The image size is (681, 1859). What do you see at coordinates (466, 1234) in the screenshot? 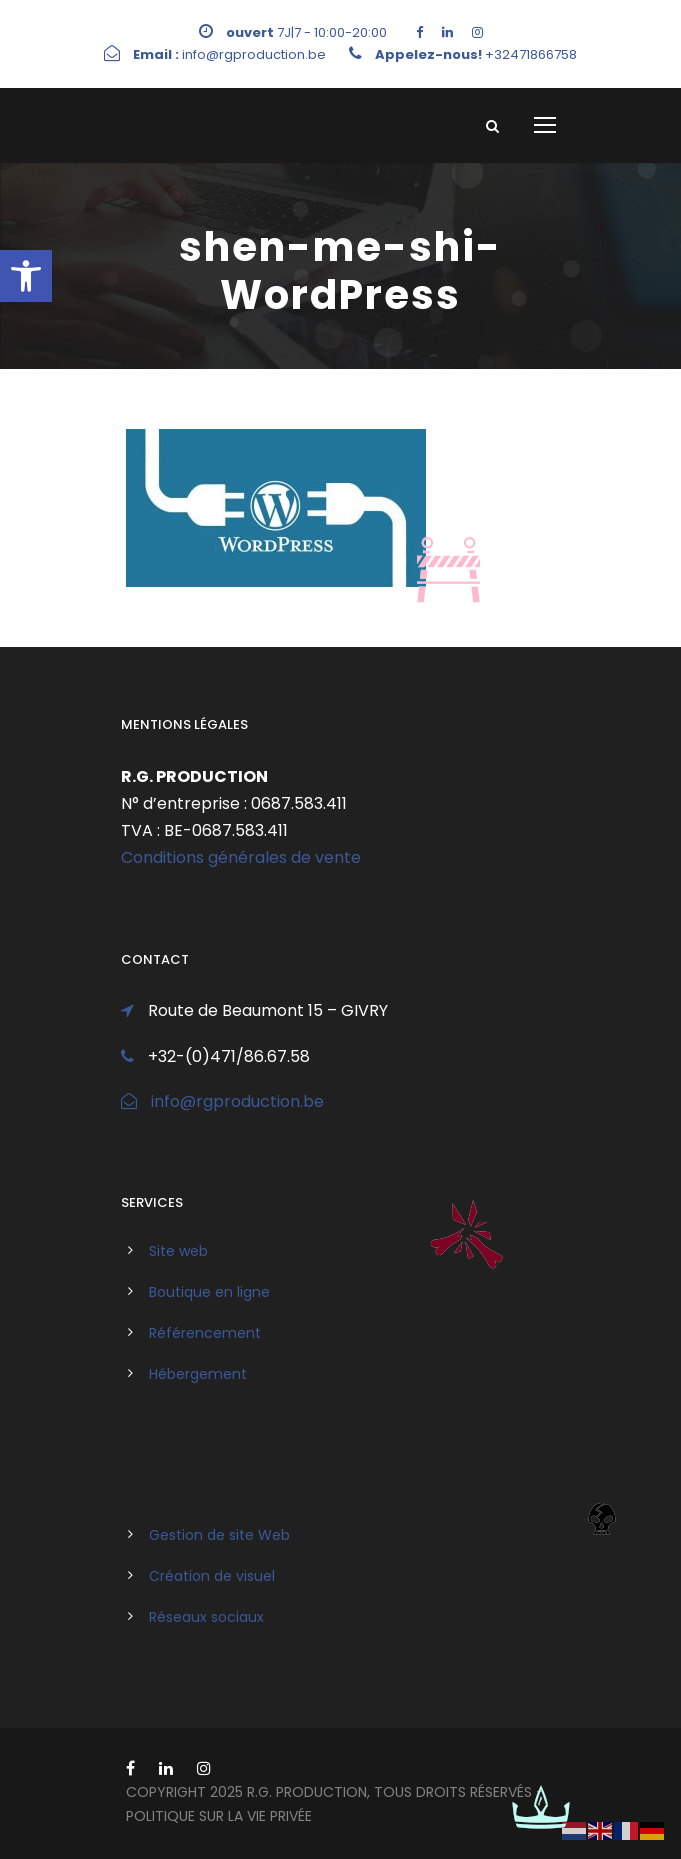
I see `indicates a fracture or bone injury in a health app` at bounding box center [466, 1234].